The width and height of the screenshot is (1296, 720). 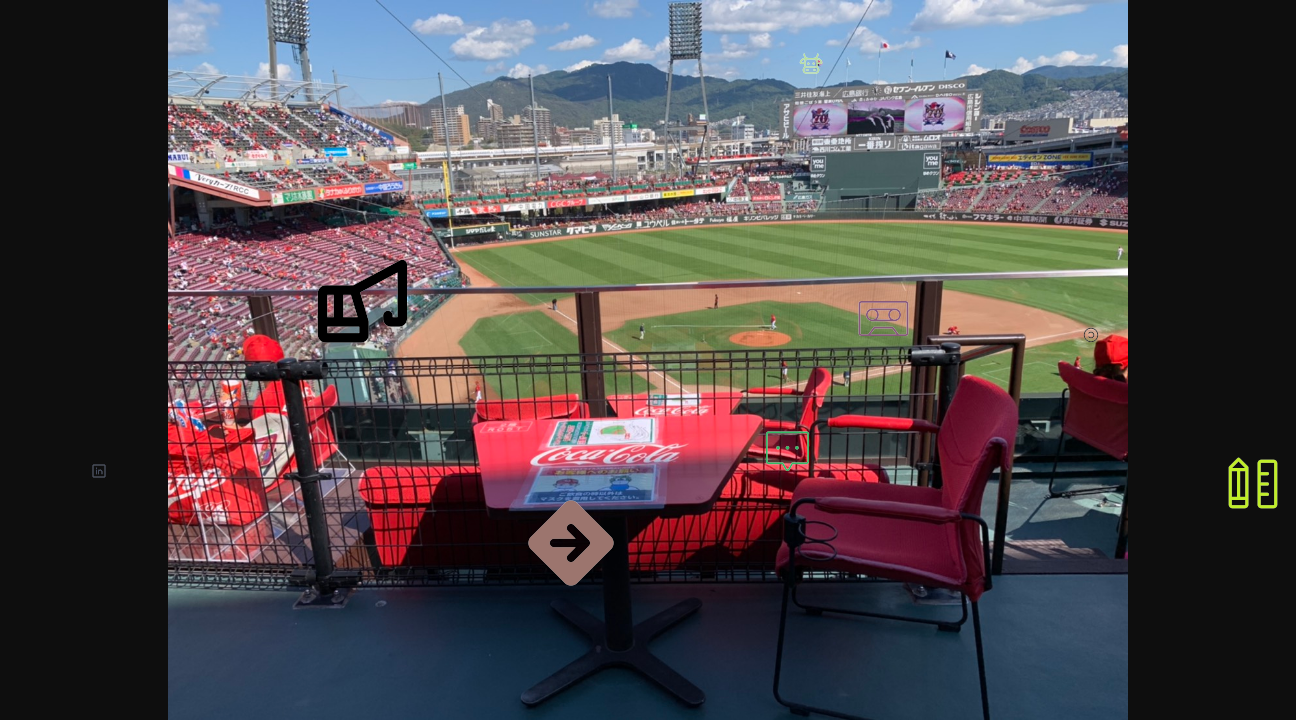 What do you see at coordinates (1253, 484) in the screenshot?
I see `access design or editing tools` at bounding box center [1253, 484].